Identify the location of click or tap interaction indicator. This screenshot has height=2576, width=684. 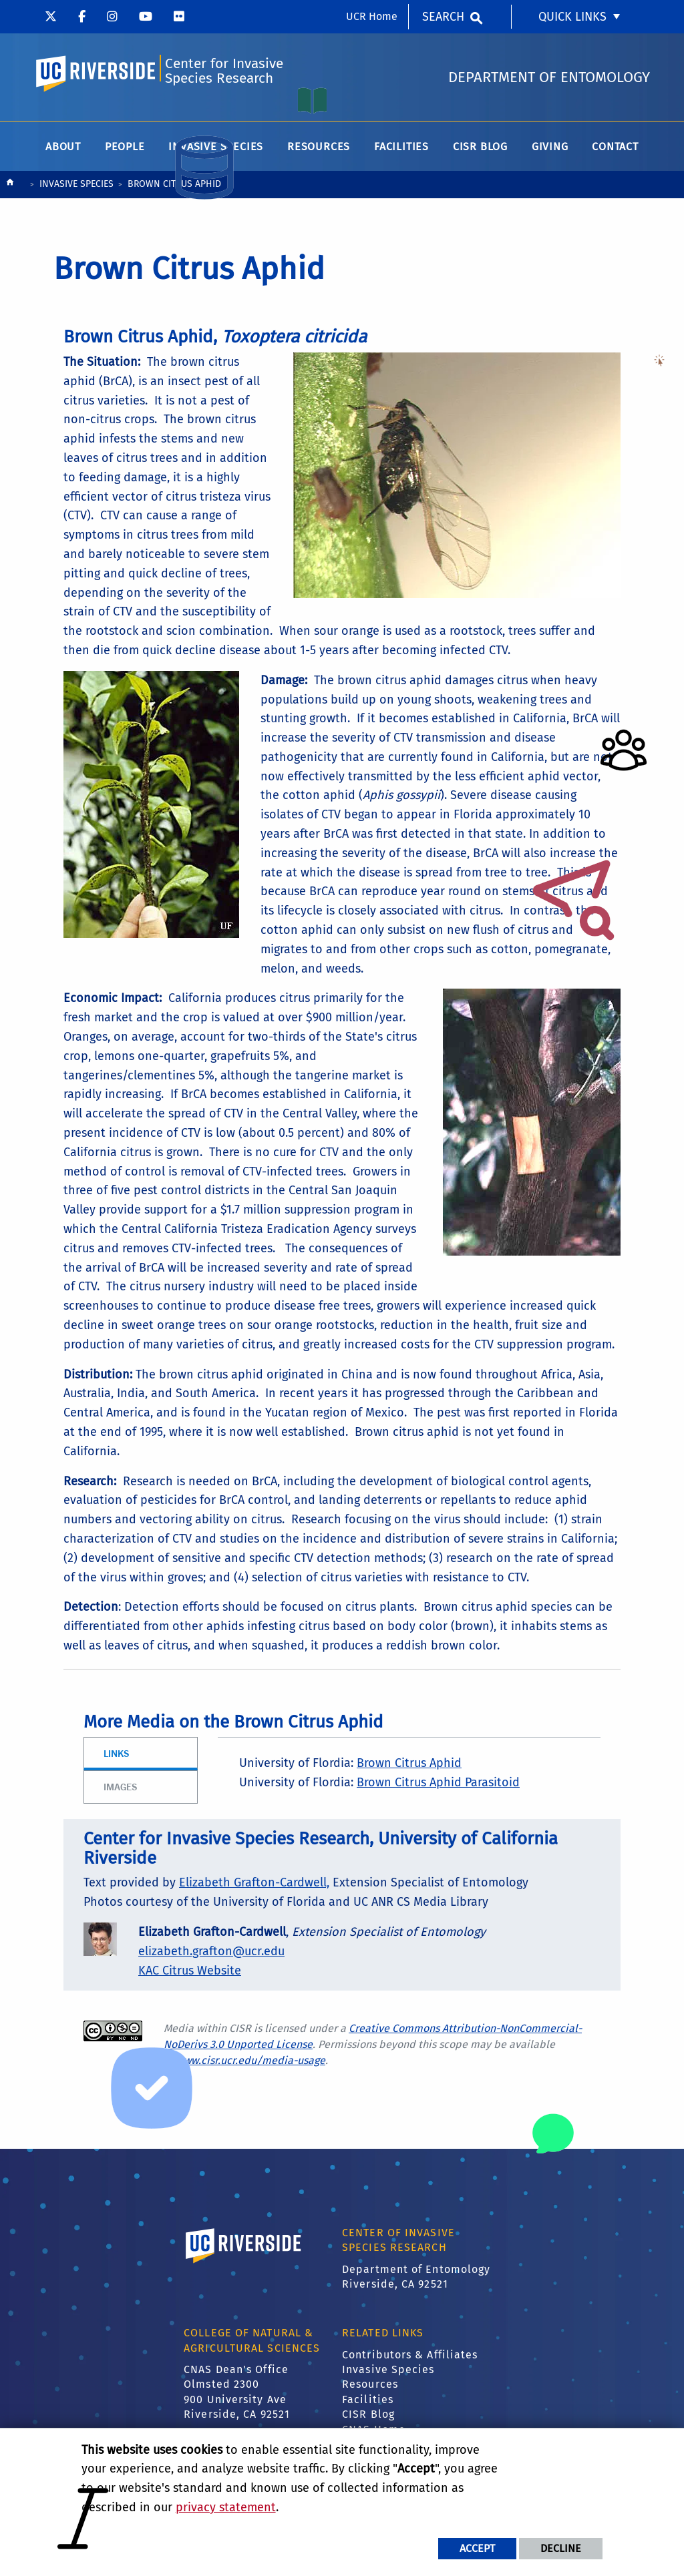
(659, 360).